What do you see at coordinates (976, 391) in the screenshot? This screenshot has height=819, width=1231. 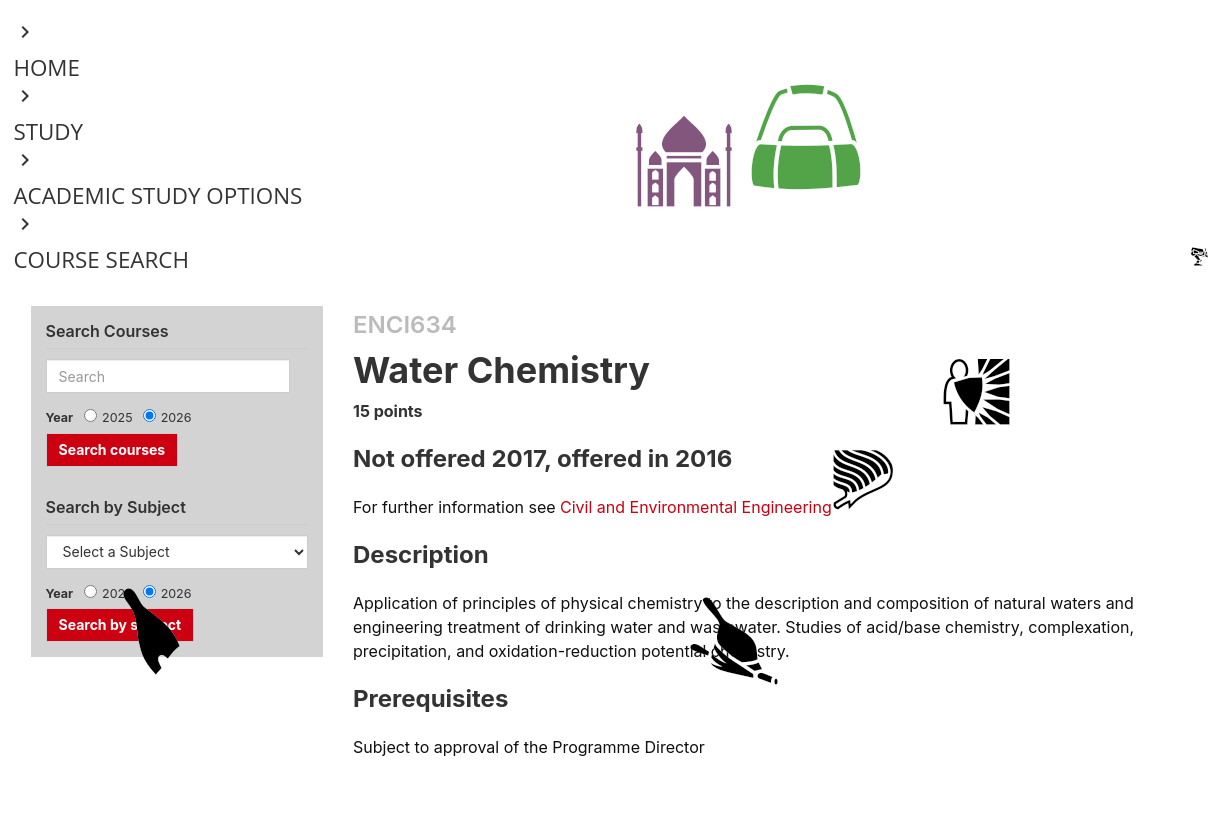 I see `activate protective shield or barrier` at bounding box center [976, 391].